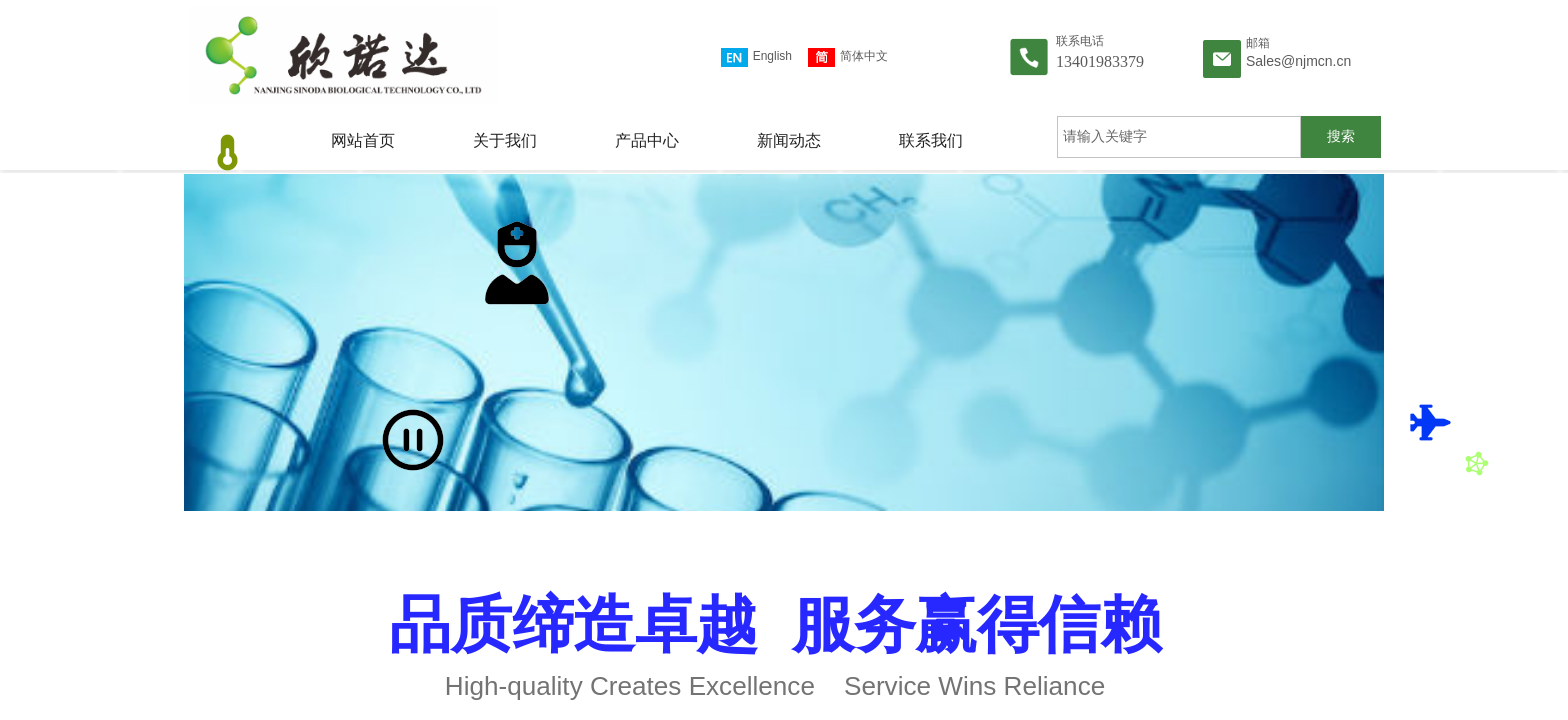 The width and height of the screenshot is (1568, 720). Describe the element at coordinates (413, 440) in the screenshot. I see `pause media playback` at that location.